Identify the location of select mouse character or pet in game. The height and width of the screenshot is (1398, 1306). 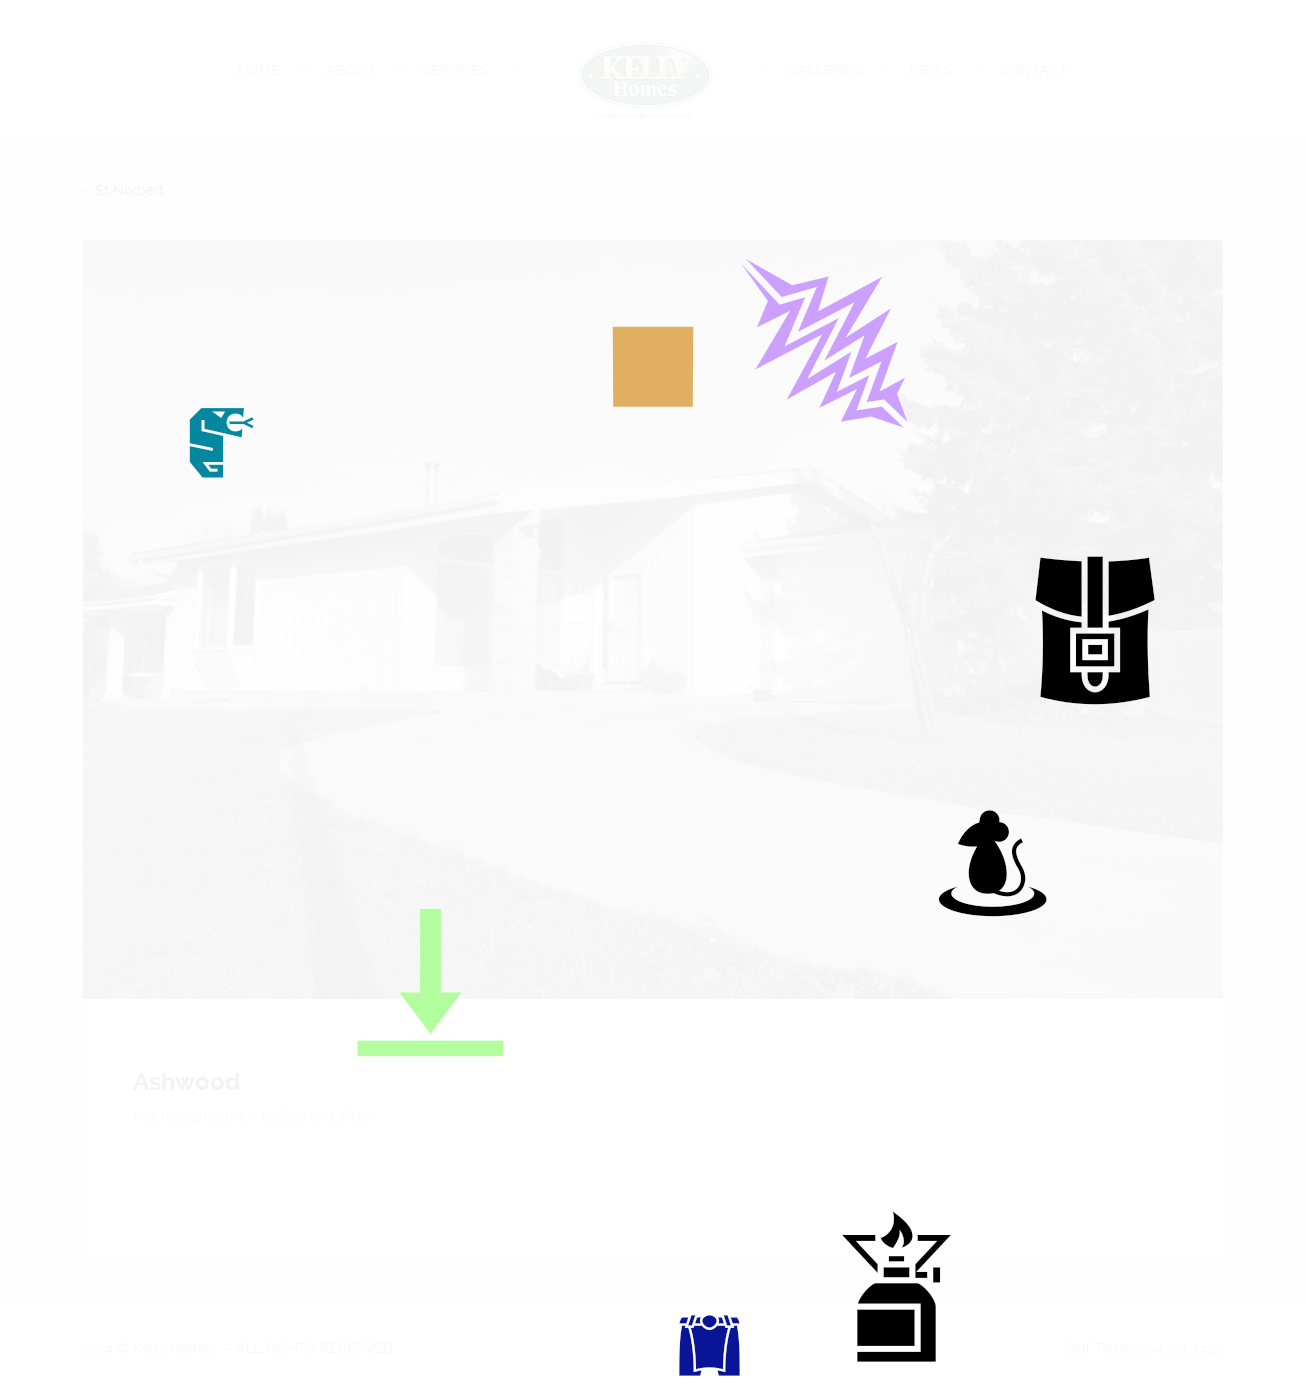
(993, 863).